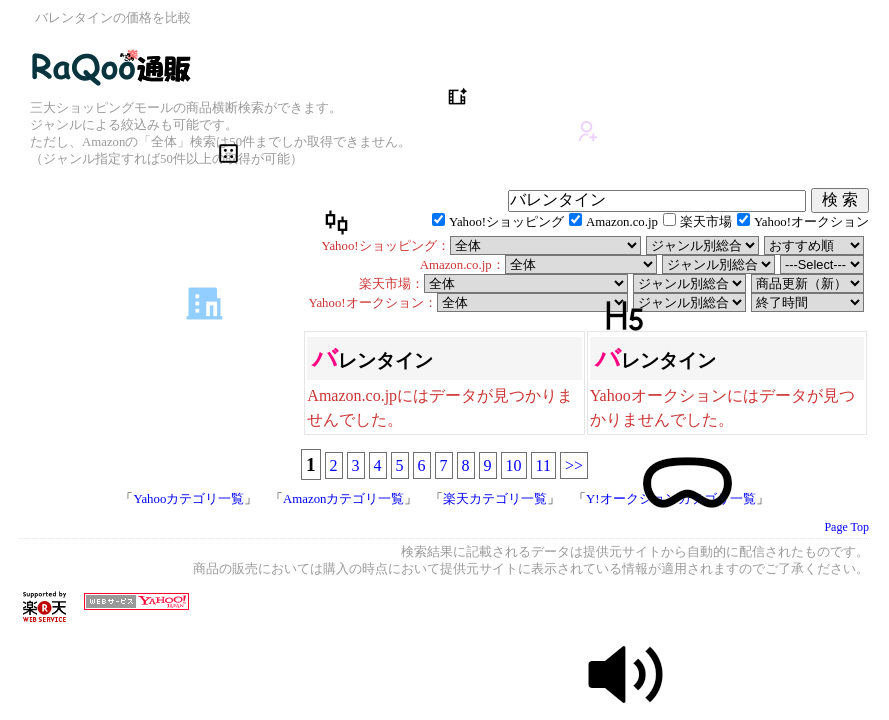 This screenshot has height=720, width=889. What do you see at coordinates (457, 97) in the screenshot?
I see `generate video content using AI` at bounding box center [457, 97].